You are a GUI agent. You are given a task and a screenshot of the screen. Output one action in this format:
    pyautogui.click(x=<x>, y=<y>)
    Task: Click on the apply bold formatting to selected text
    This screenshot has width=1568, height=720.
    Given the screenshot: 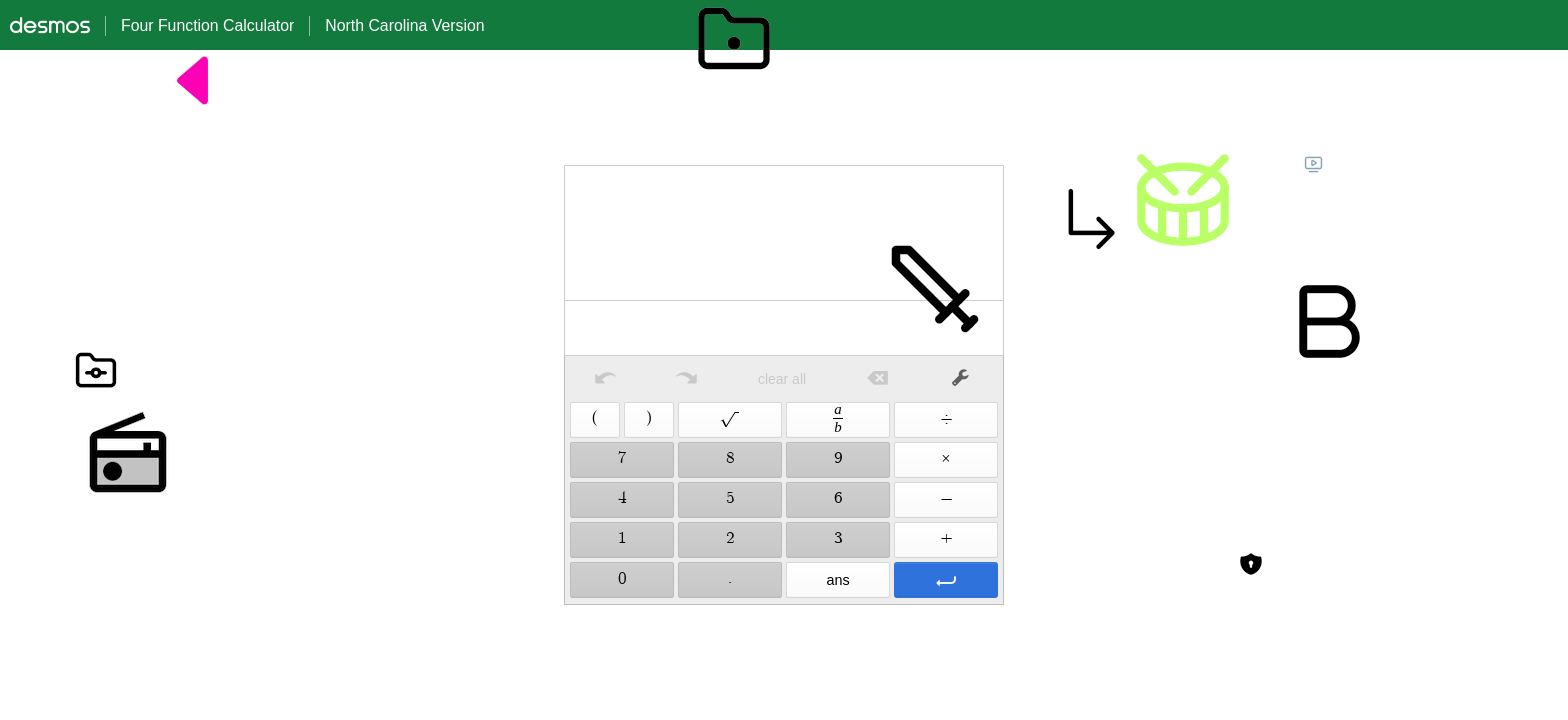 What is the action you would take?
    pyautogui.click(x=1327, y=321)
    